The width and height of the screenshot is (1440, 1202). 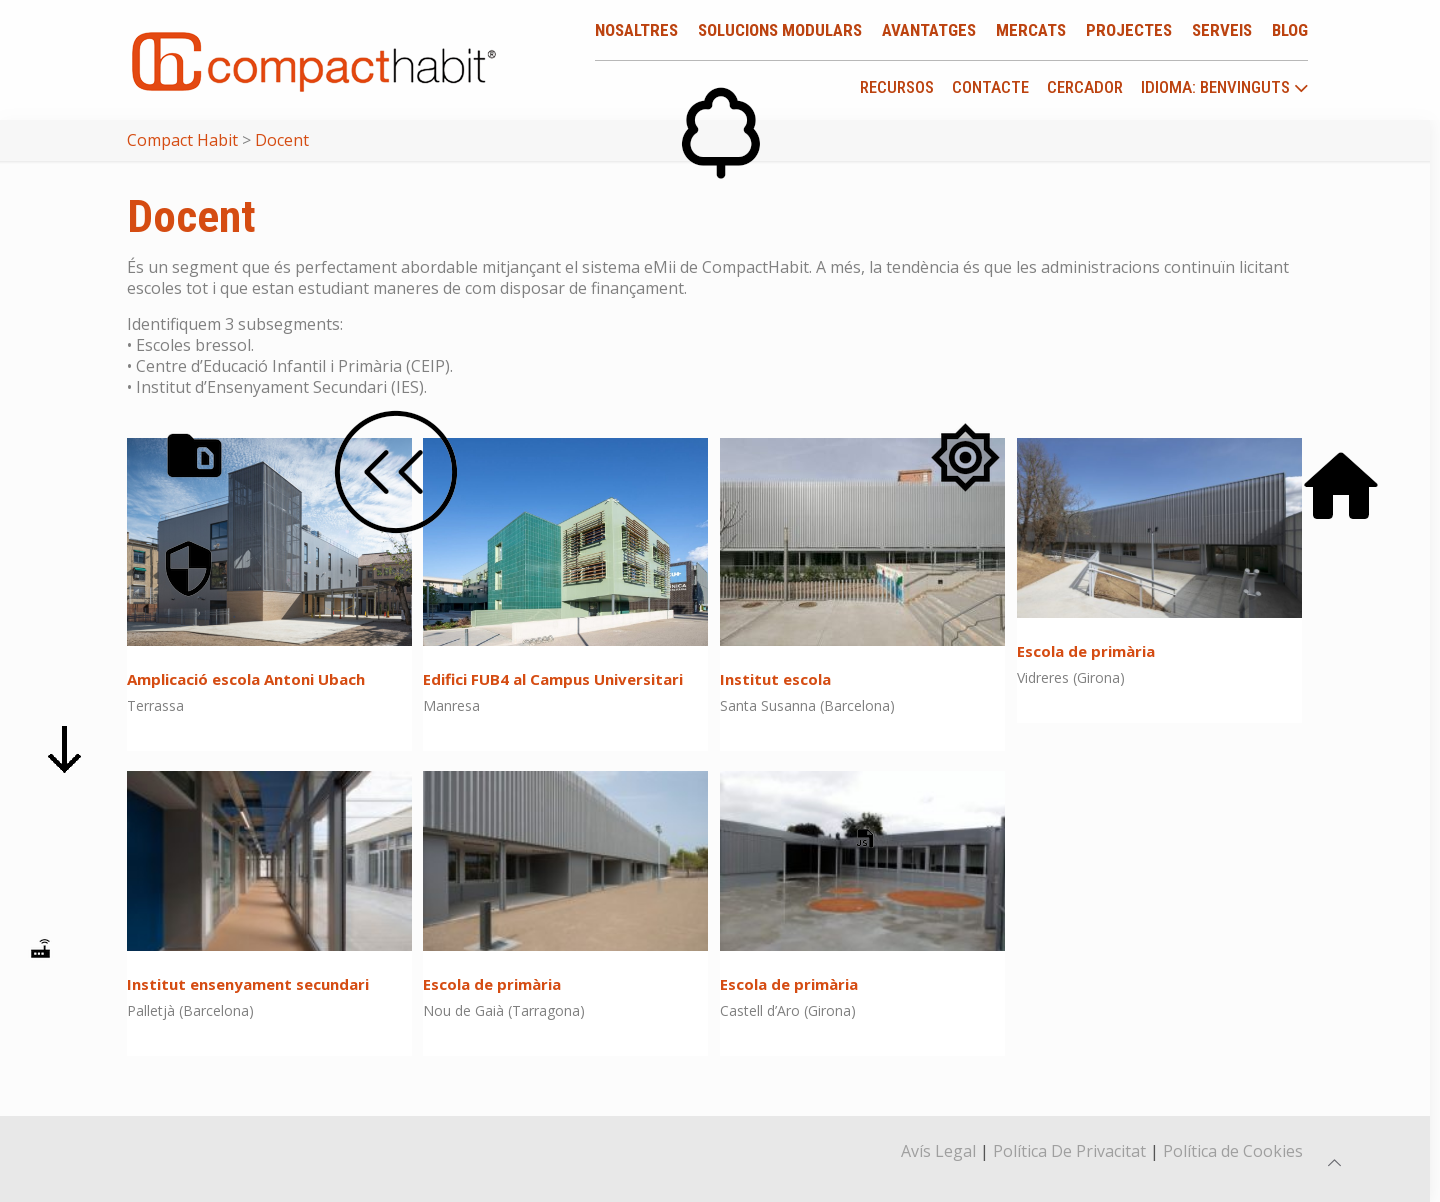 What do you see at coordinates (721, 131) in the screenshot?
I see `view parks or nature areas on a map` at bounding box center [721, 131].